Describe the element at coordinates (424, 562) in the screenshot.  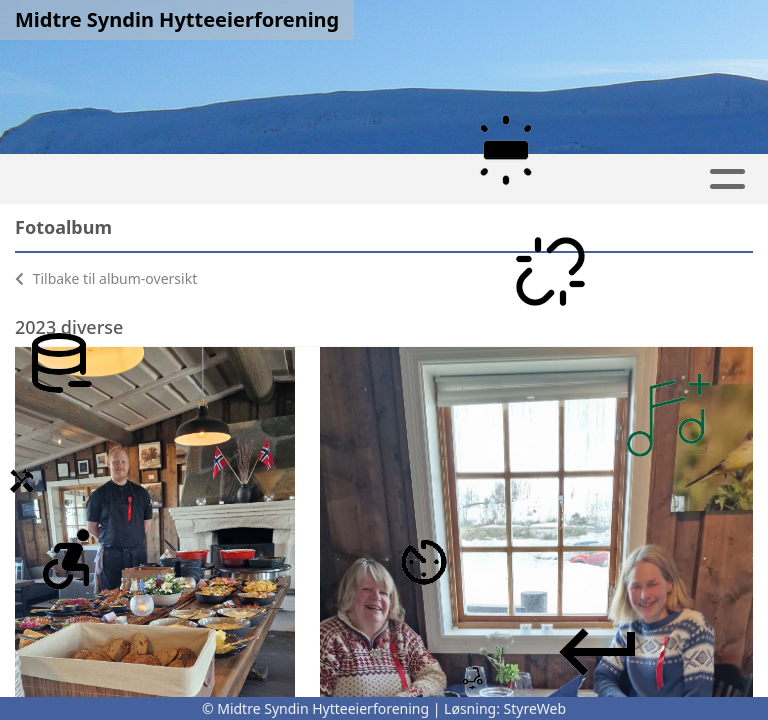
I see `set or view a countdown timer` at that location.